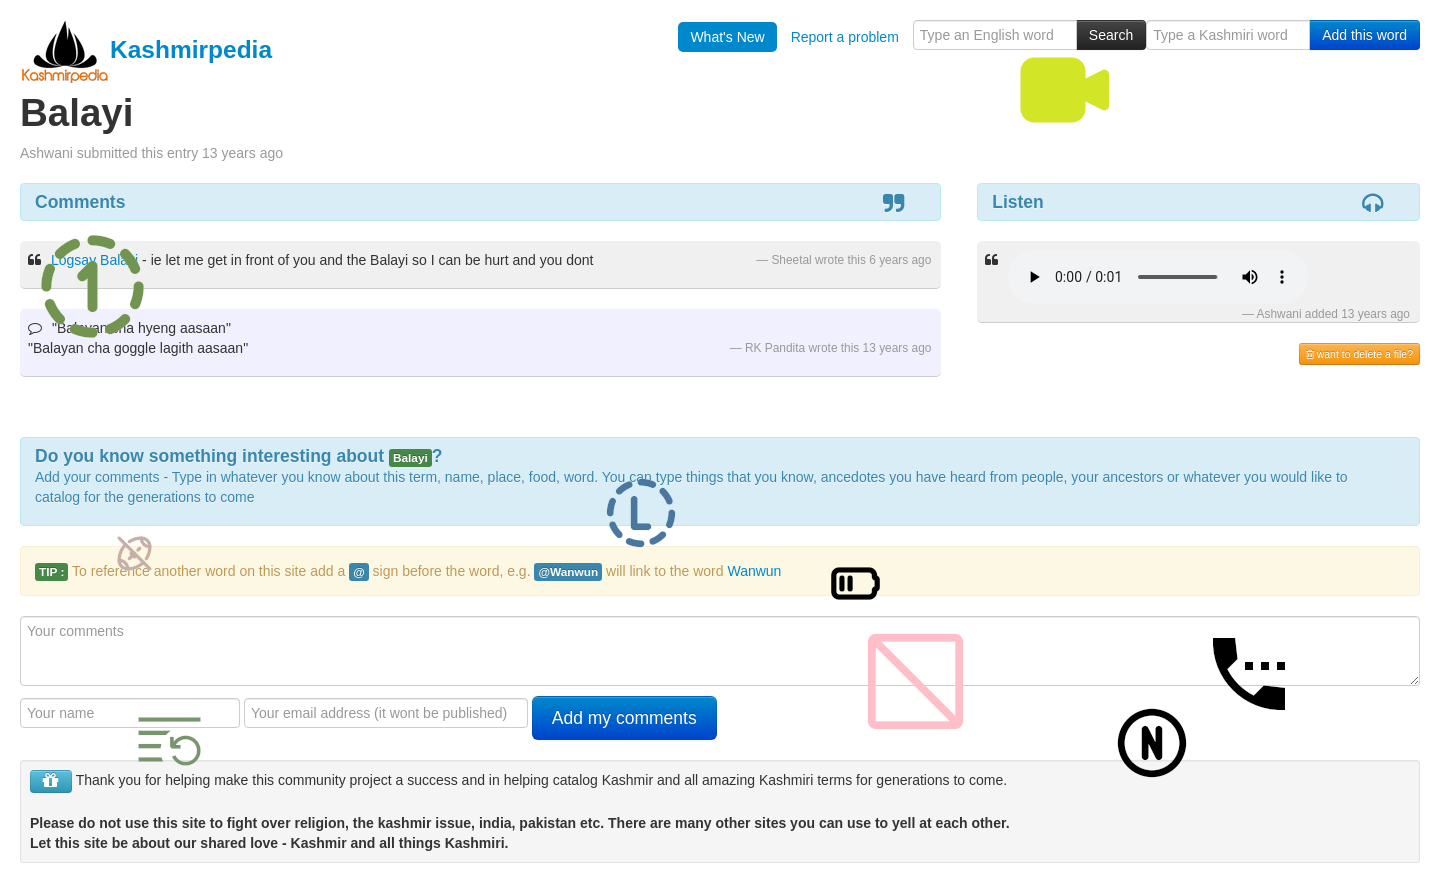 The image size is (1440, 883). I want to click on indicates a loading or in-progress state, so click(641, 513).